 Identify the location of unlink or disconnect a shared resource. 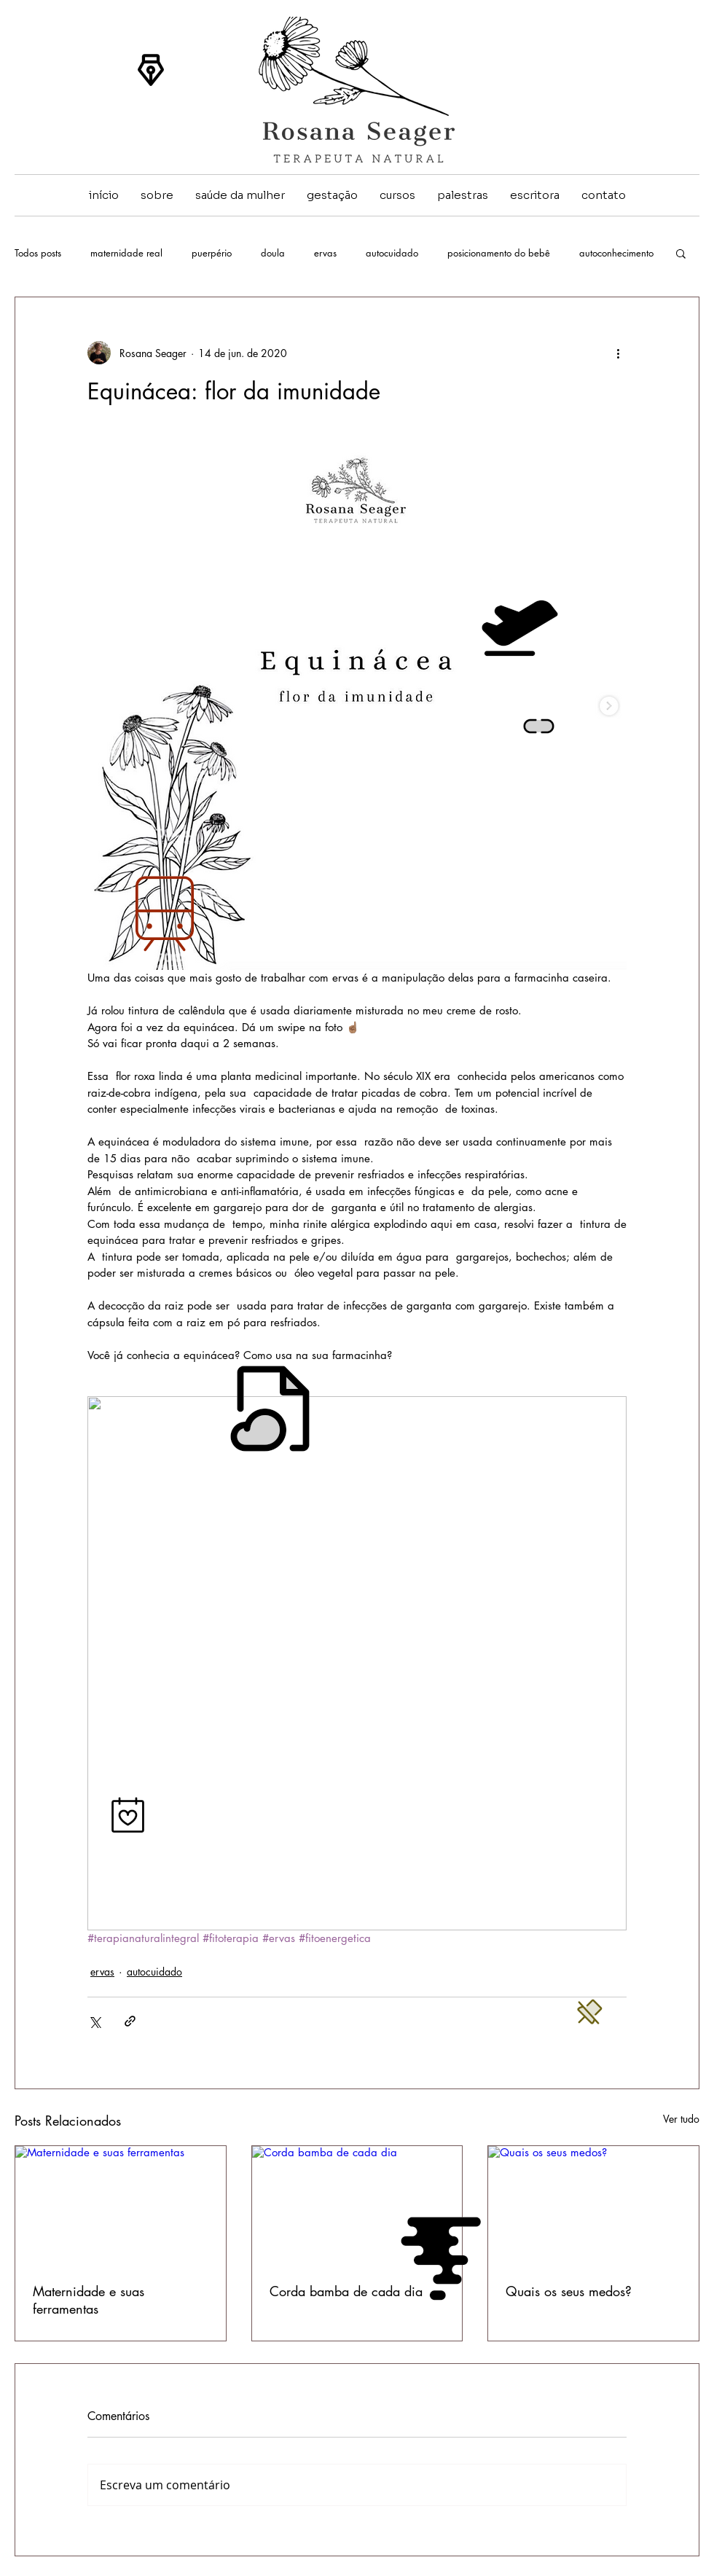
(538, 726).